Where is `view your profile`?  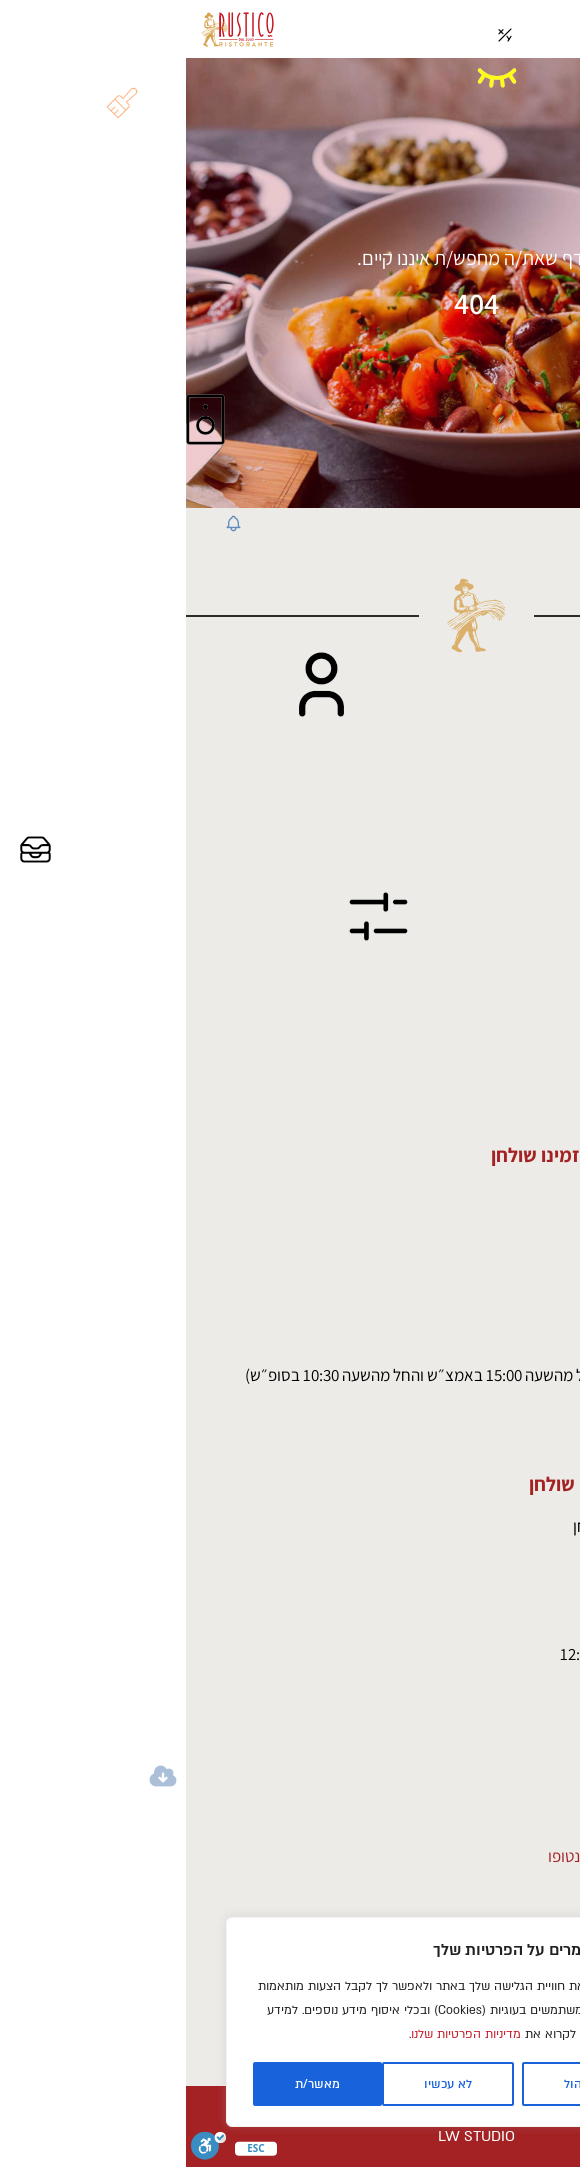
view your profile is located at coordinates (321, 684).